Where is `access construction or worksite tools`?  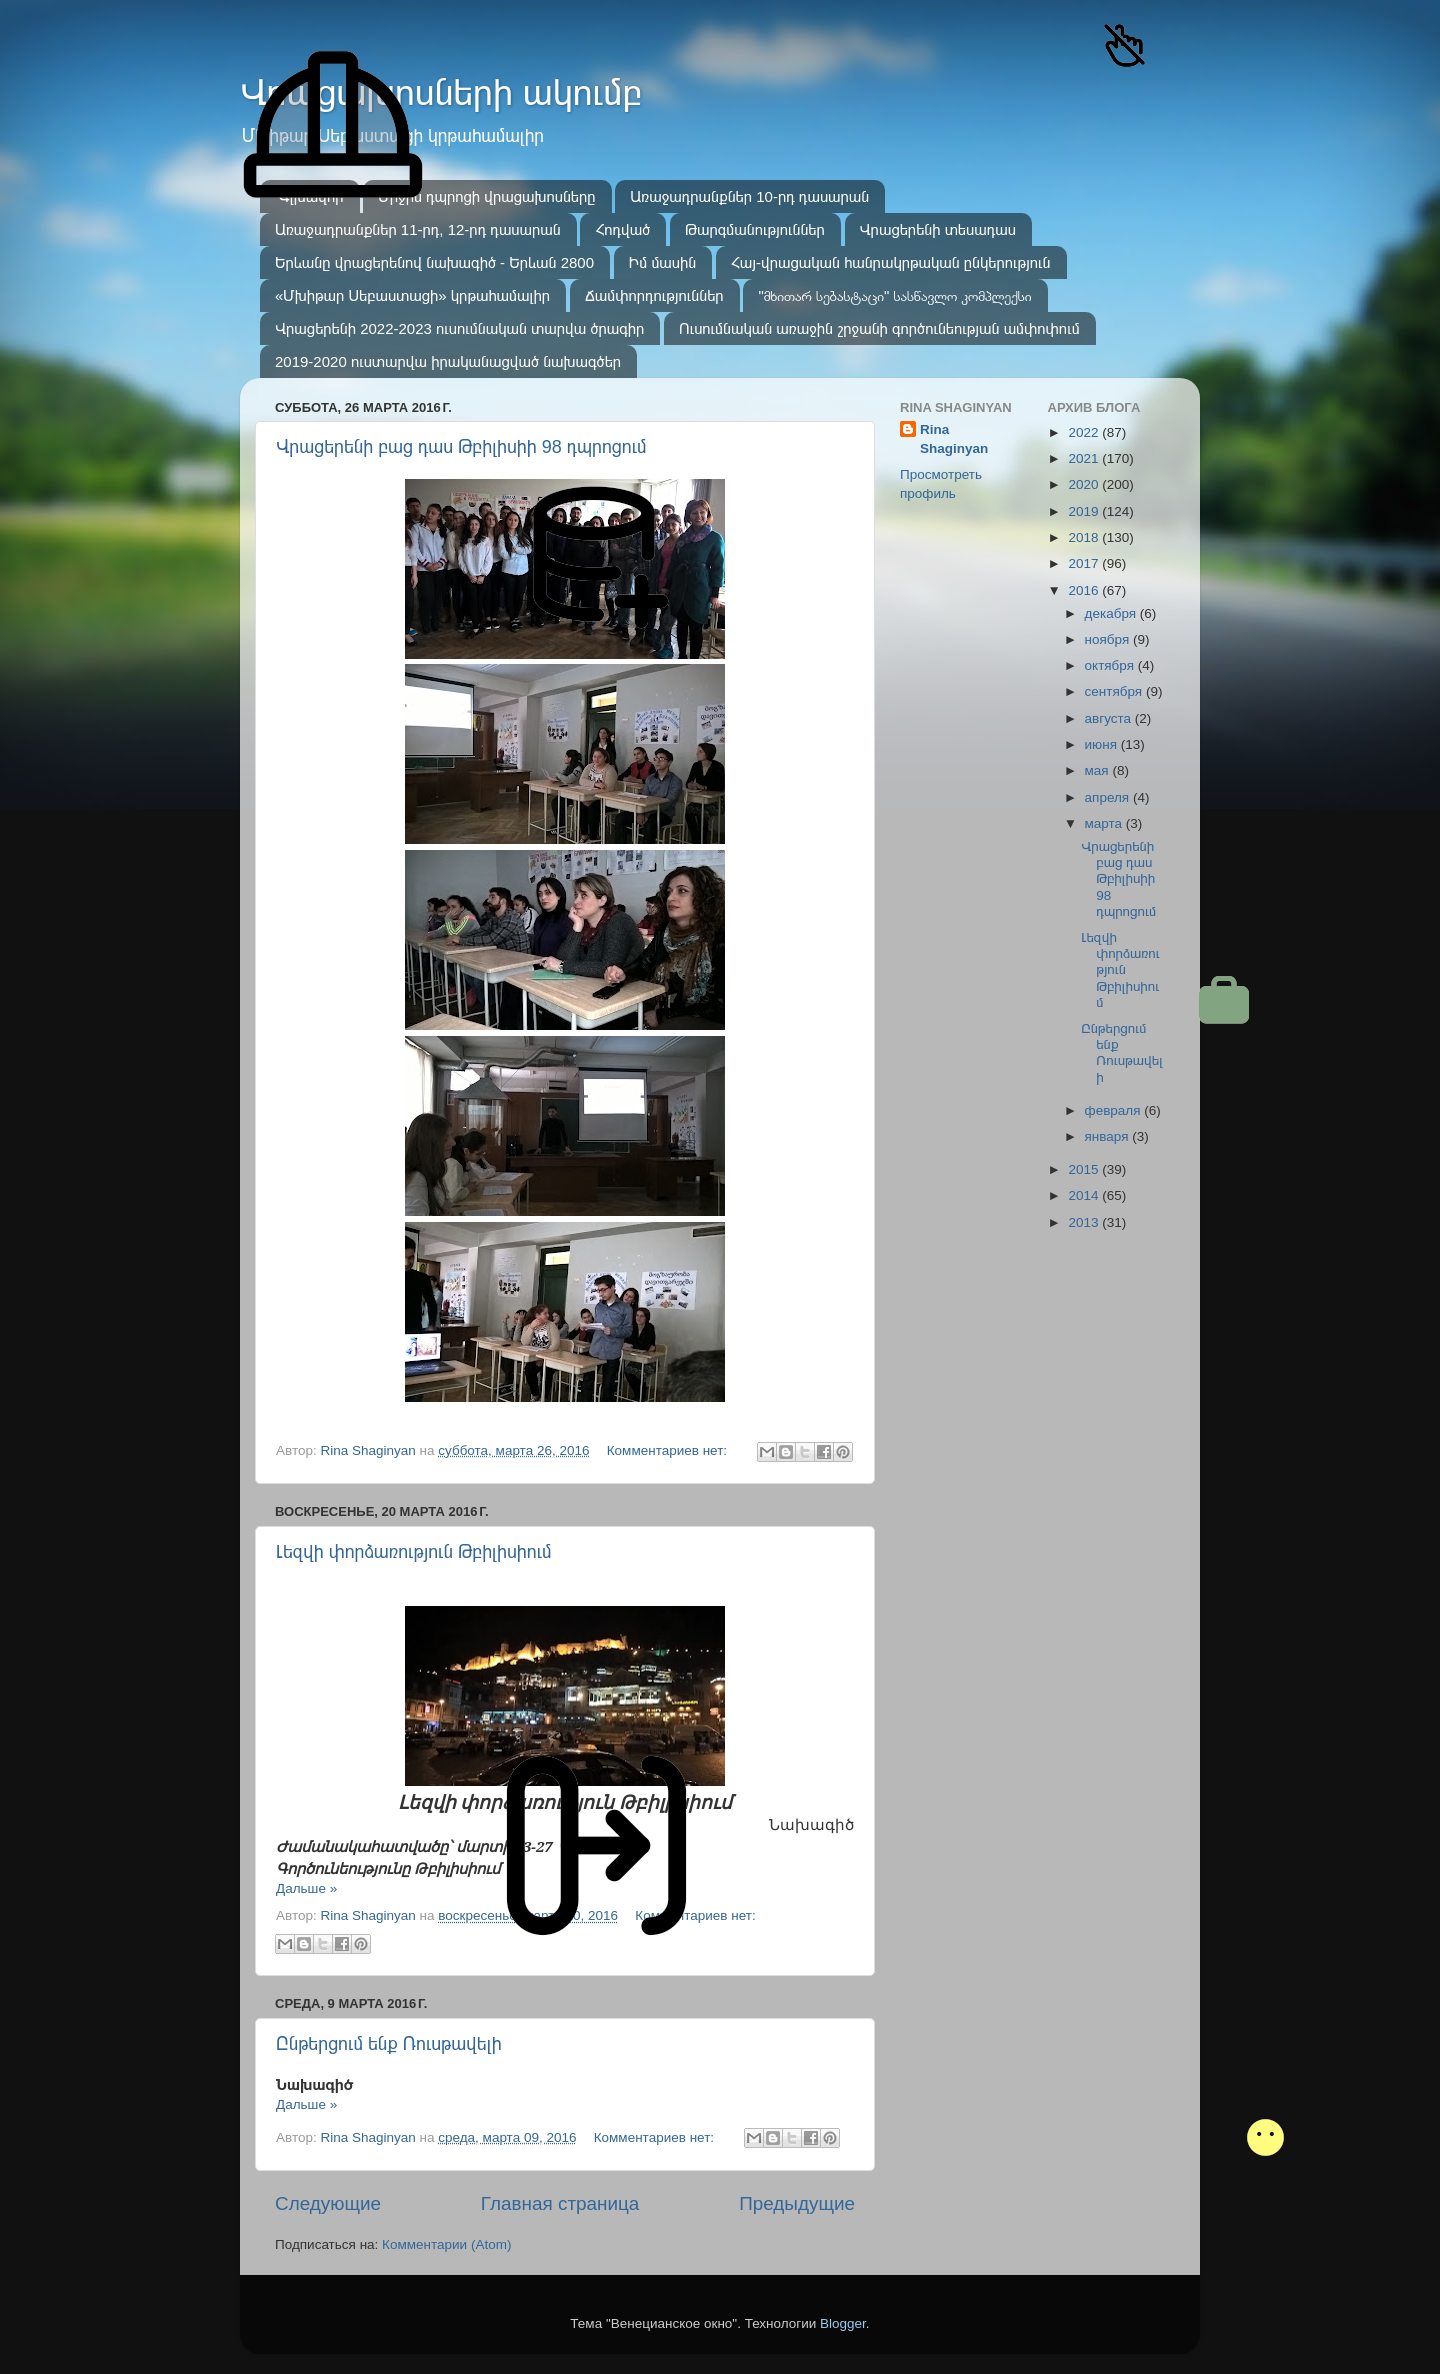 access construction or worksite tools is located at coordinates (333, 134).